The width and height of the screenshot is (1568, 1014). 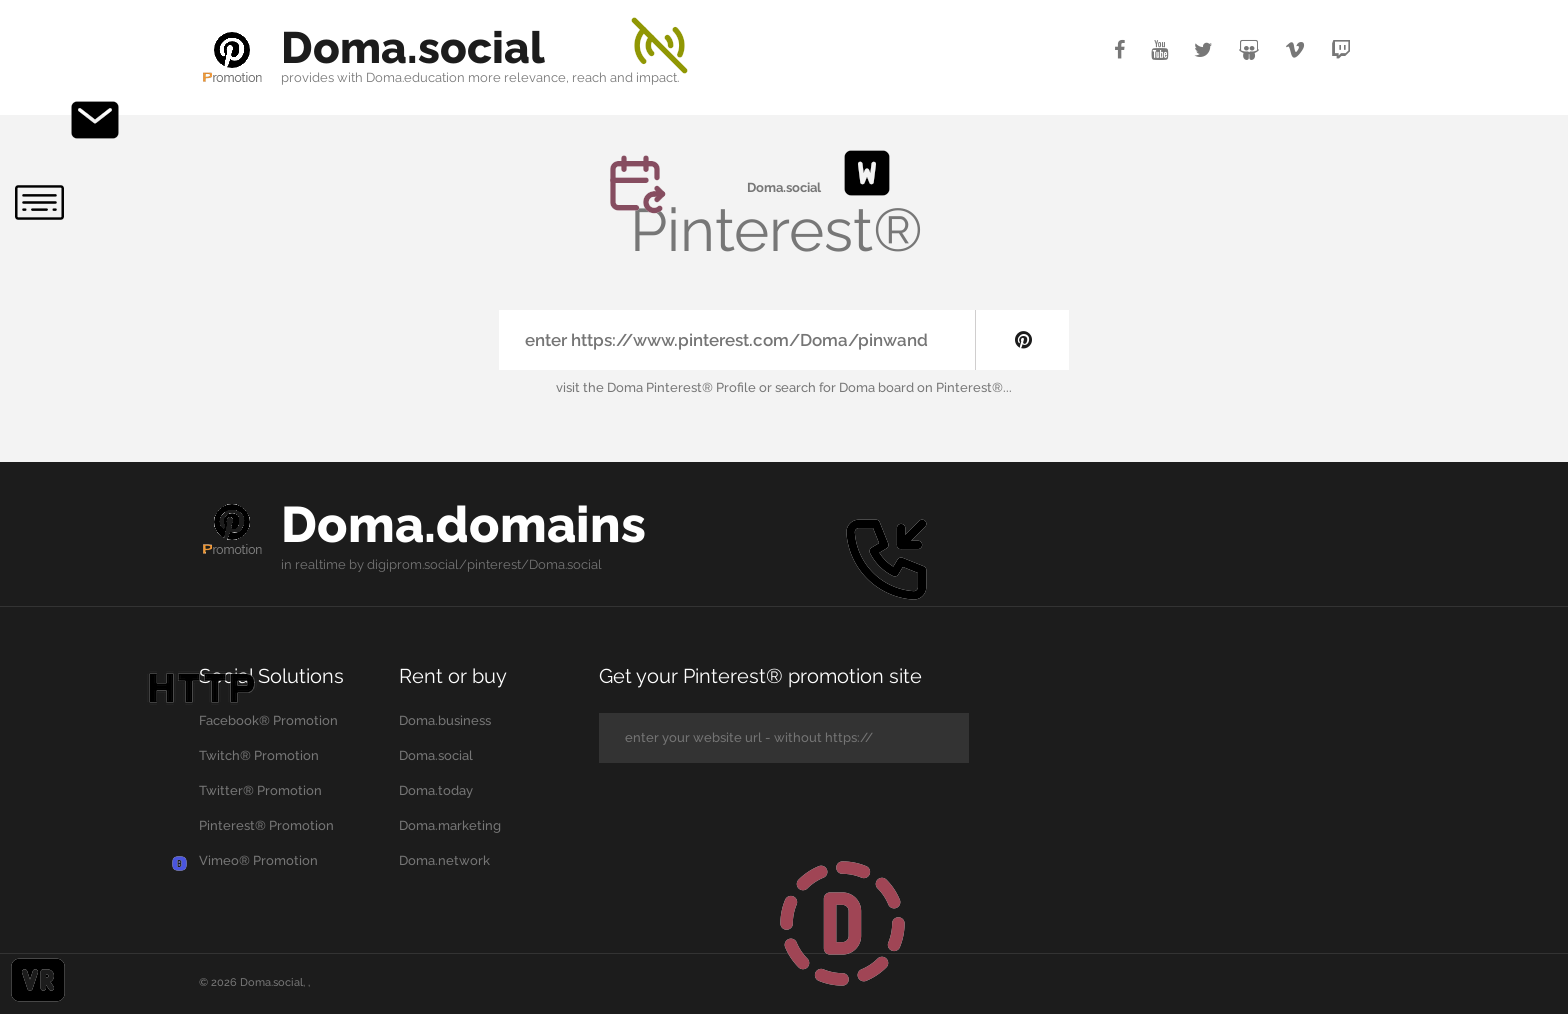 What do you see at coordinates (95, 120) in the screenshot?
I see `open your email inbox` at bounding box center [95, 120].